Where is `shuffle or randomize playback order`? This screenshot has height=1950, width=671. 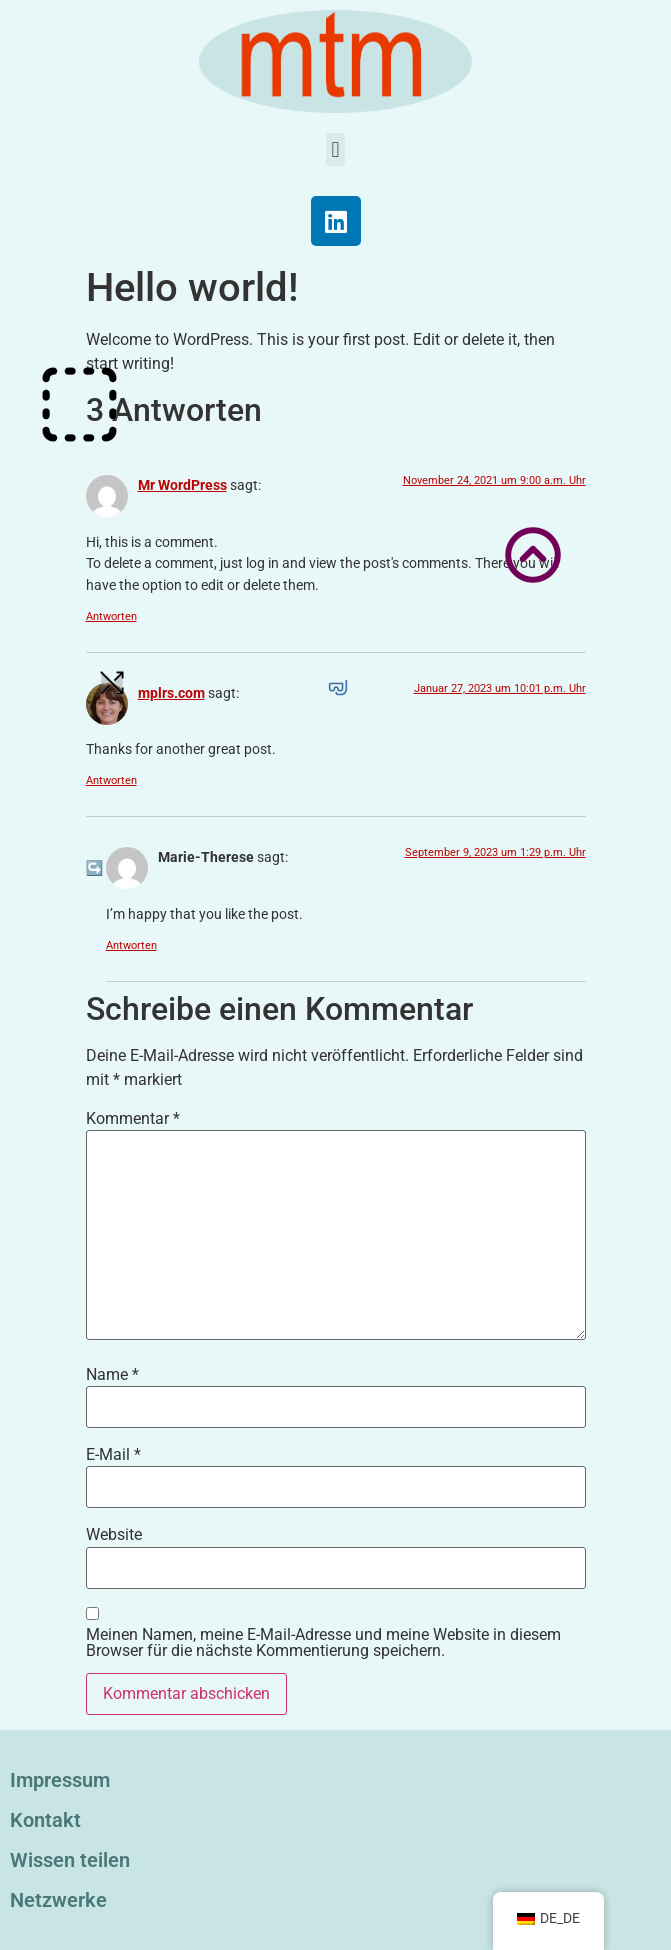
shuffle or randomize playback order is located at coordinates (112, 683).